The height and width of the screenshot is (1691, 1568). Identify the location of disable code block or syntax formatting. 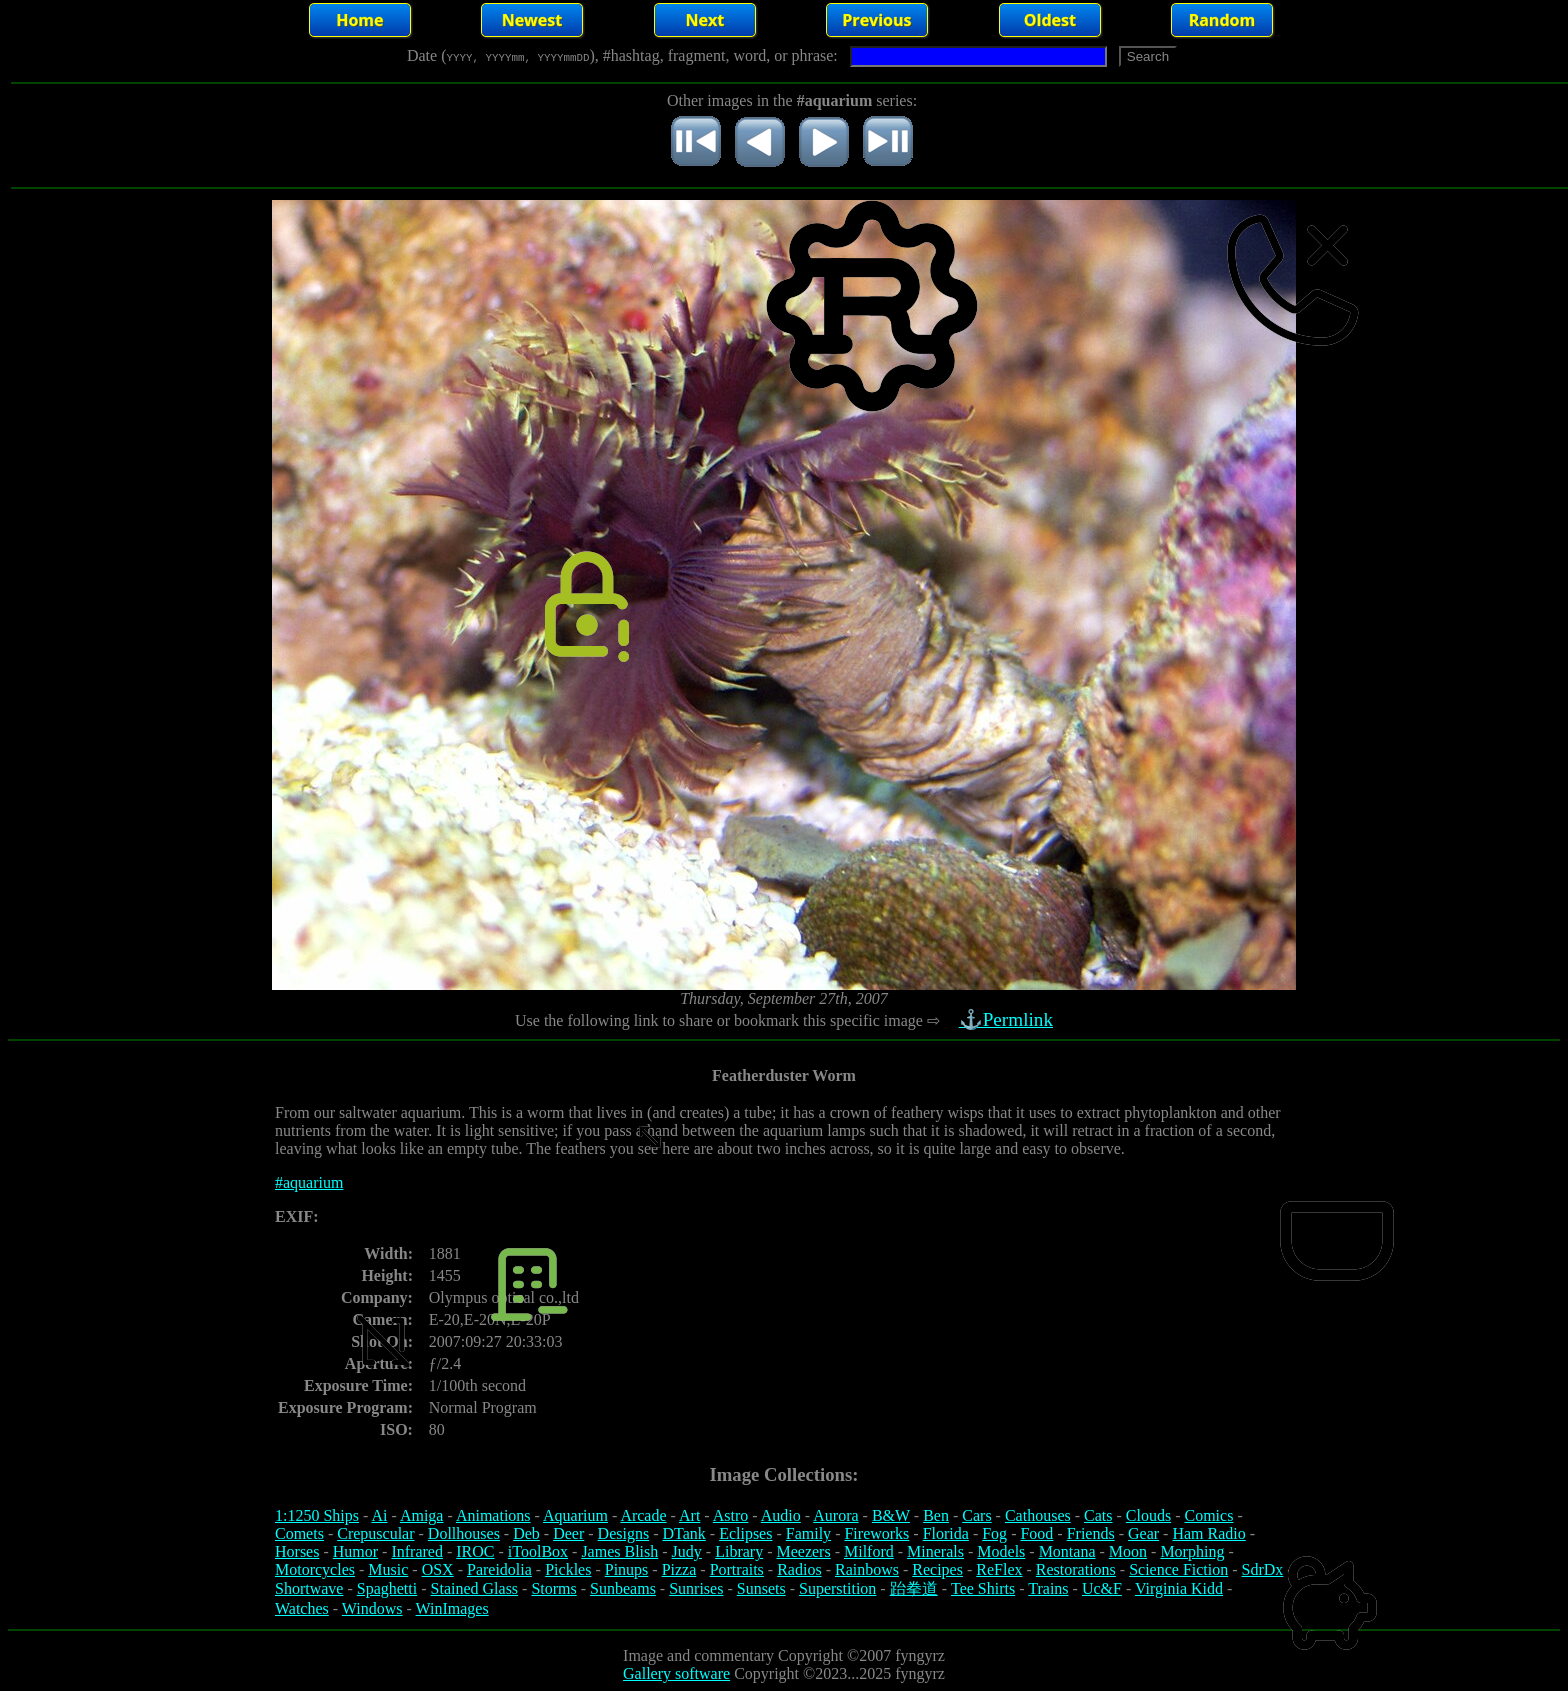
(383, 1341).